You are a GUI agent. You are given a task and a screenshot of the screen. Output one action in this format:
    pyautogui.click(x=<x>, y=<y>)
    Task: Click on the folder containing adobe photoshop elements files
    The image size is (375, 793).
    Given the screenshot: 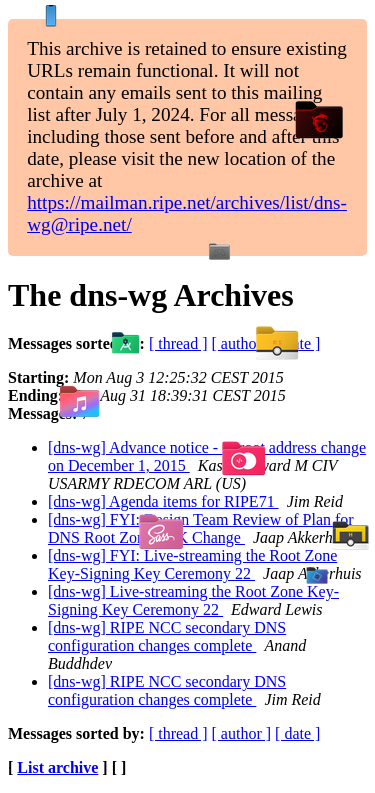 What is the action you would take?
    pyautogui.click(x=317, y=576)
    